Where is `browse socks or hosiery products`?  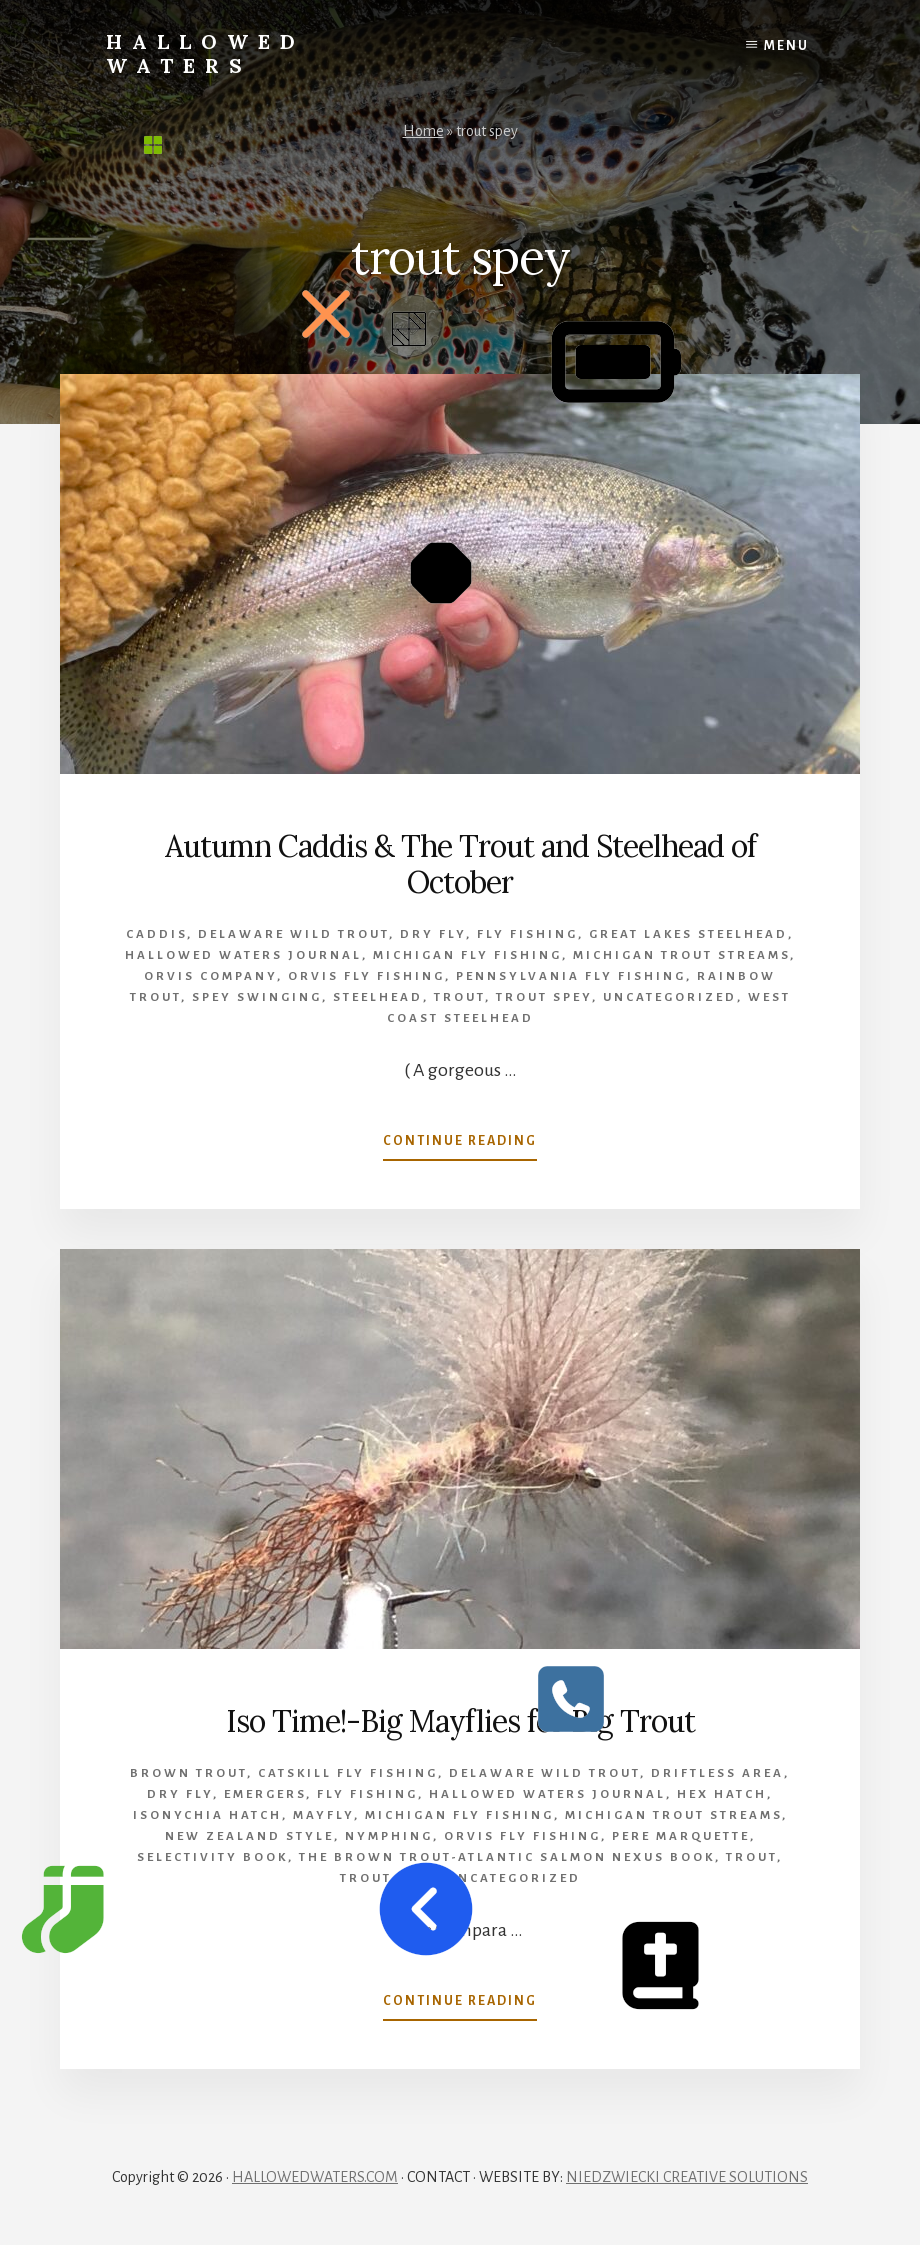
browse socks or hosiery products is located at coordinates (65, 1909).